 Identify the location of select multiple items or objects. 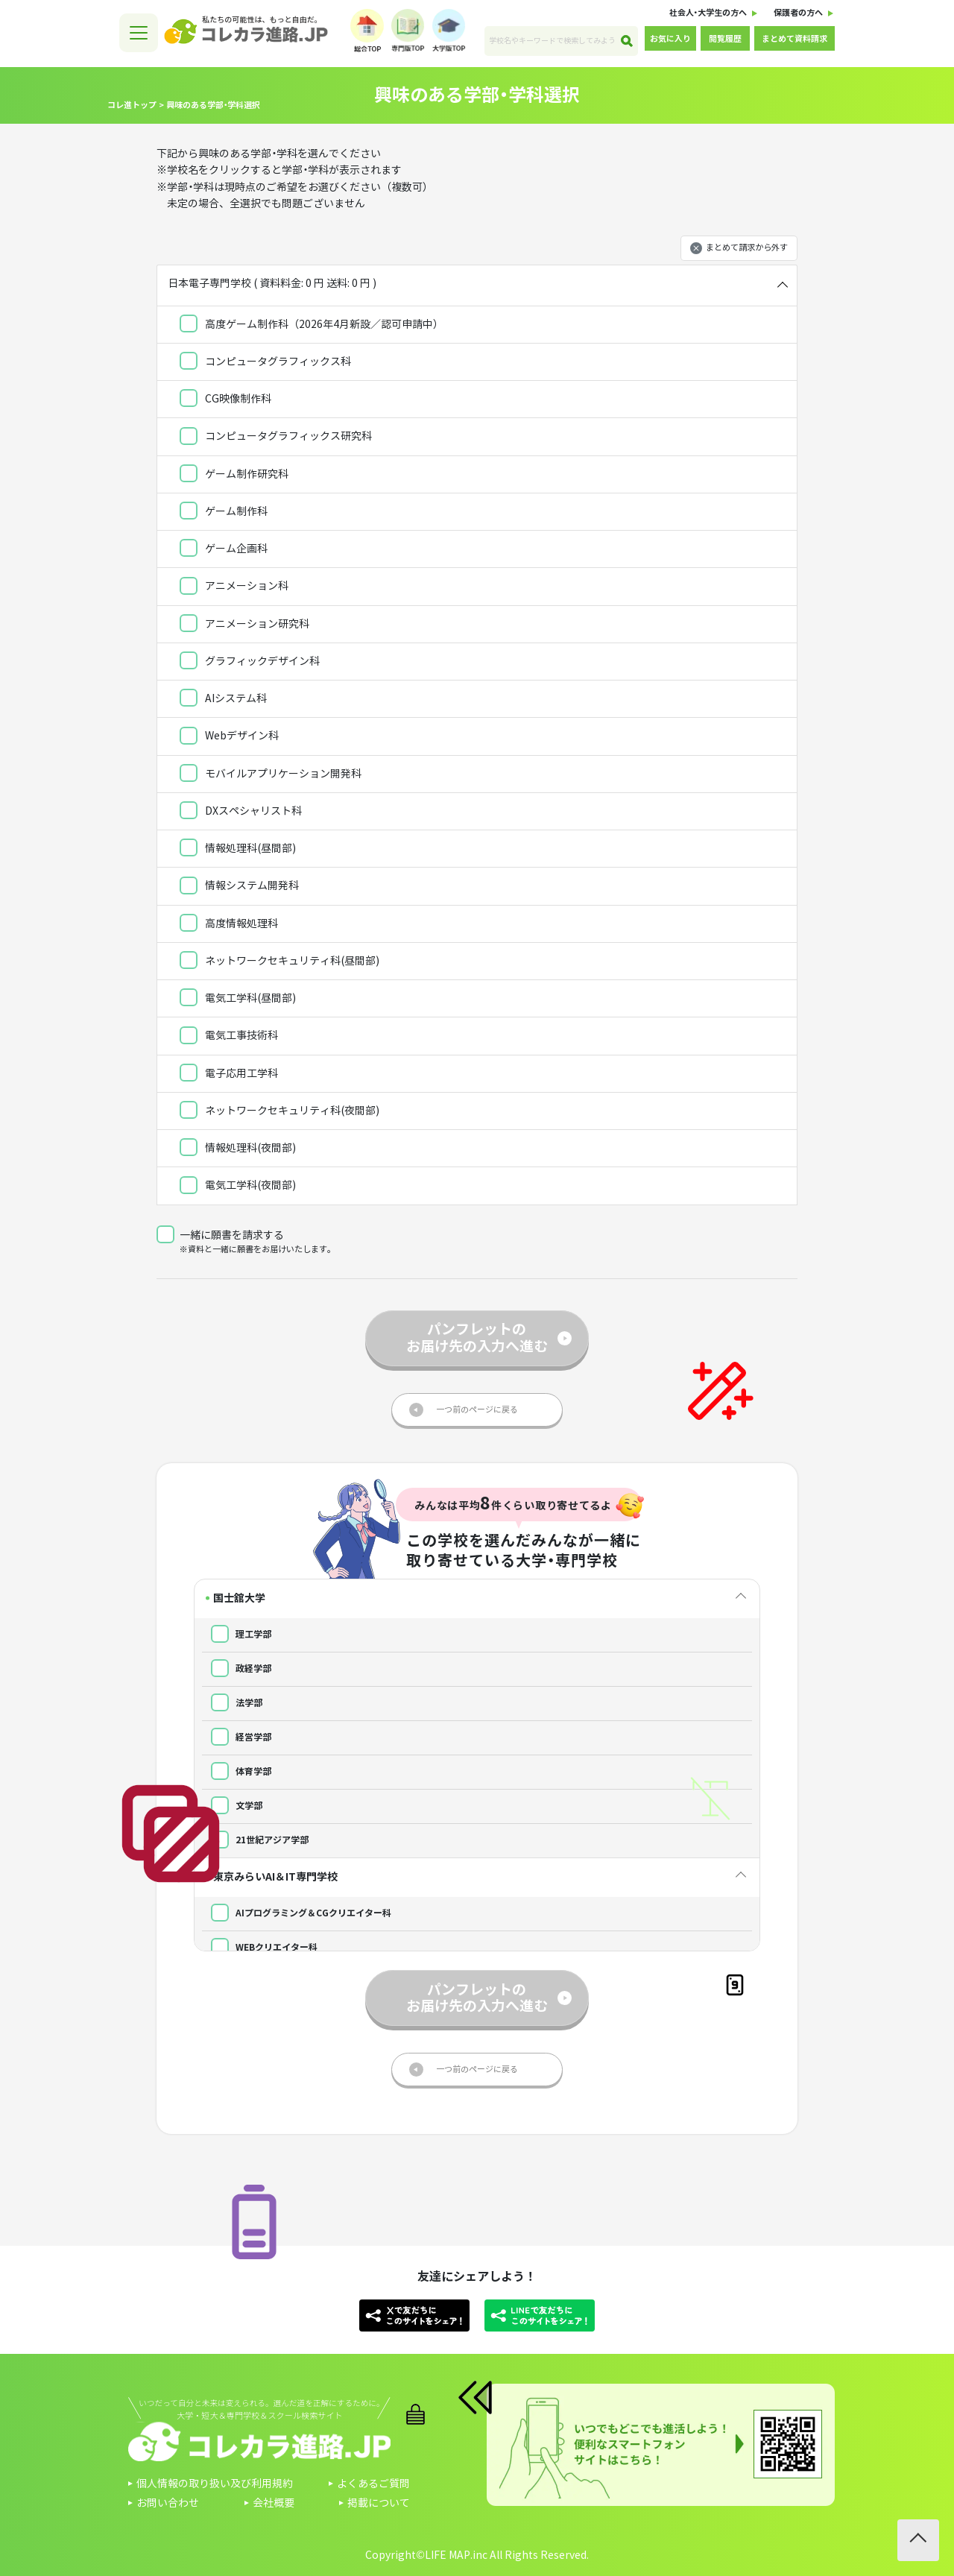
(171, 1834).